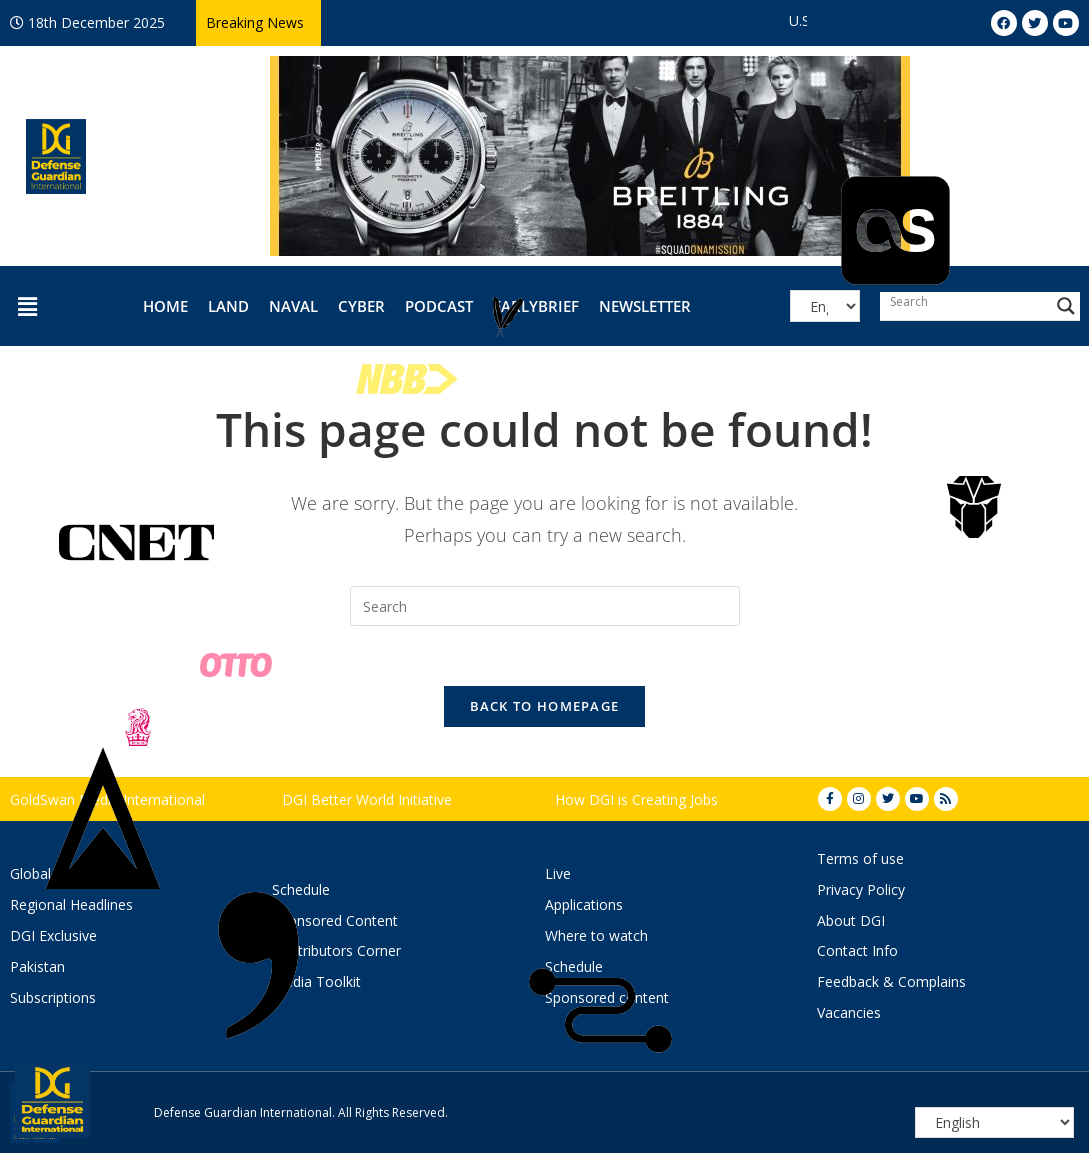 The height and width of the screenshot is (1153, 1089). Describe the element at coordinates (236, 665) in the screenshot. I see `visit the OTTO online shopping platform` at that location.